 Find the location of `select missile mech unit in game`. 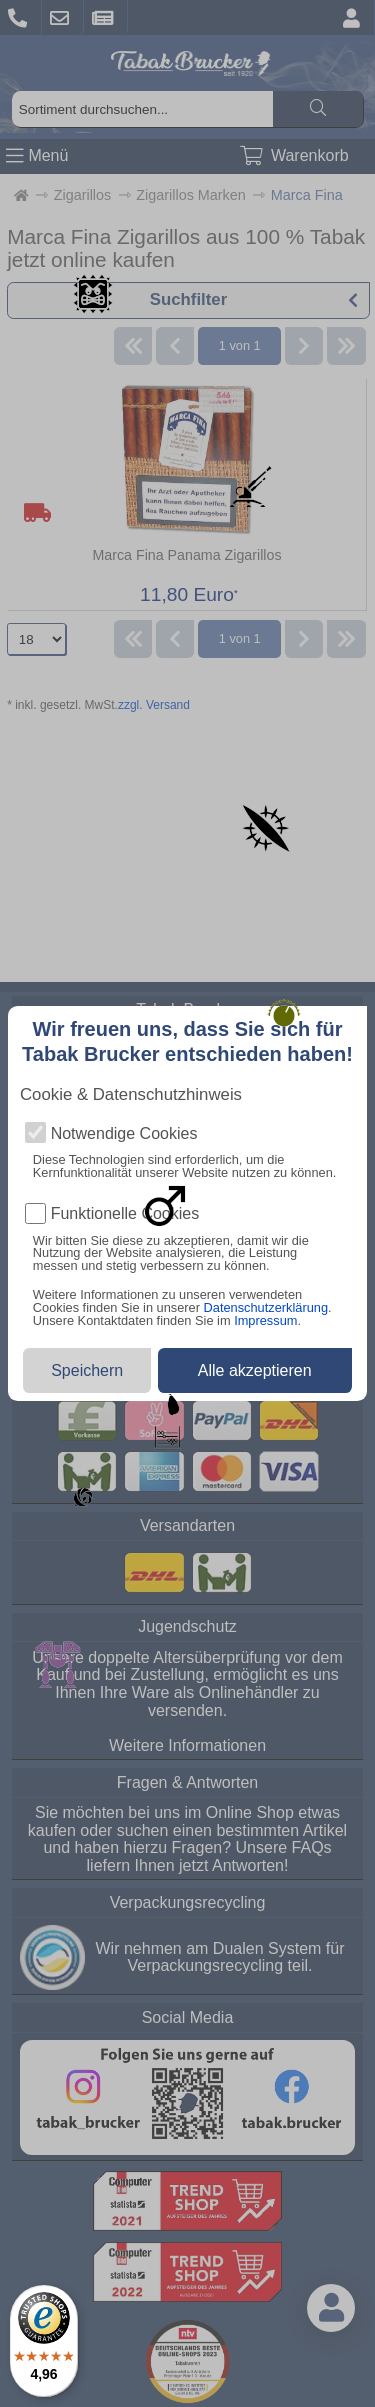

select missile mech unit in game is located at coordinates (58, 1665).